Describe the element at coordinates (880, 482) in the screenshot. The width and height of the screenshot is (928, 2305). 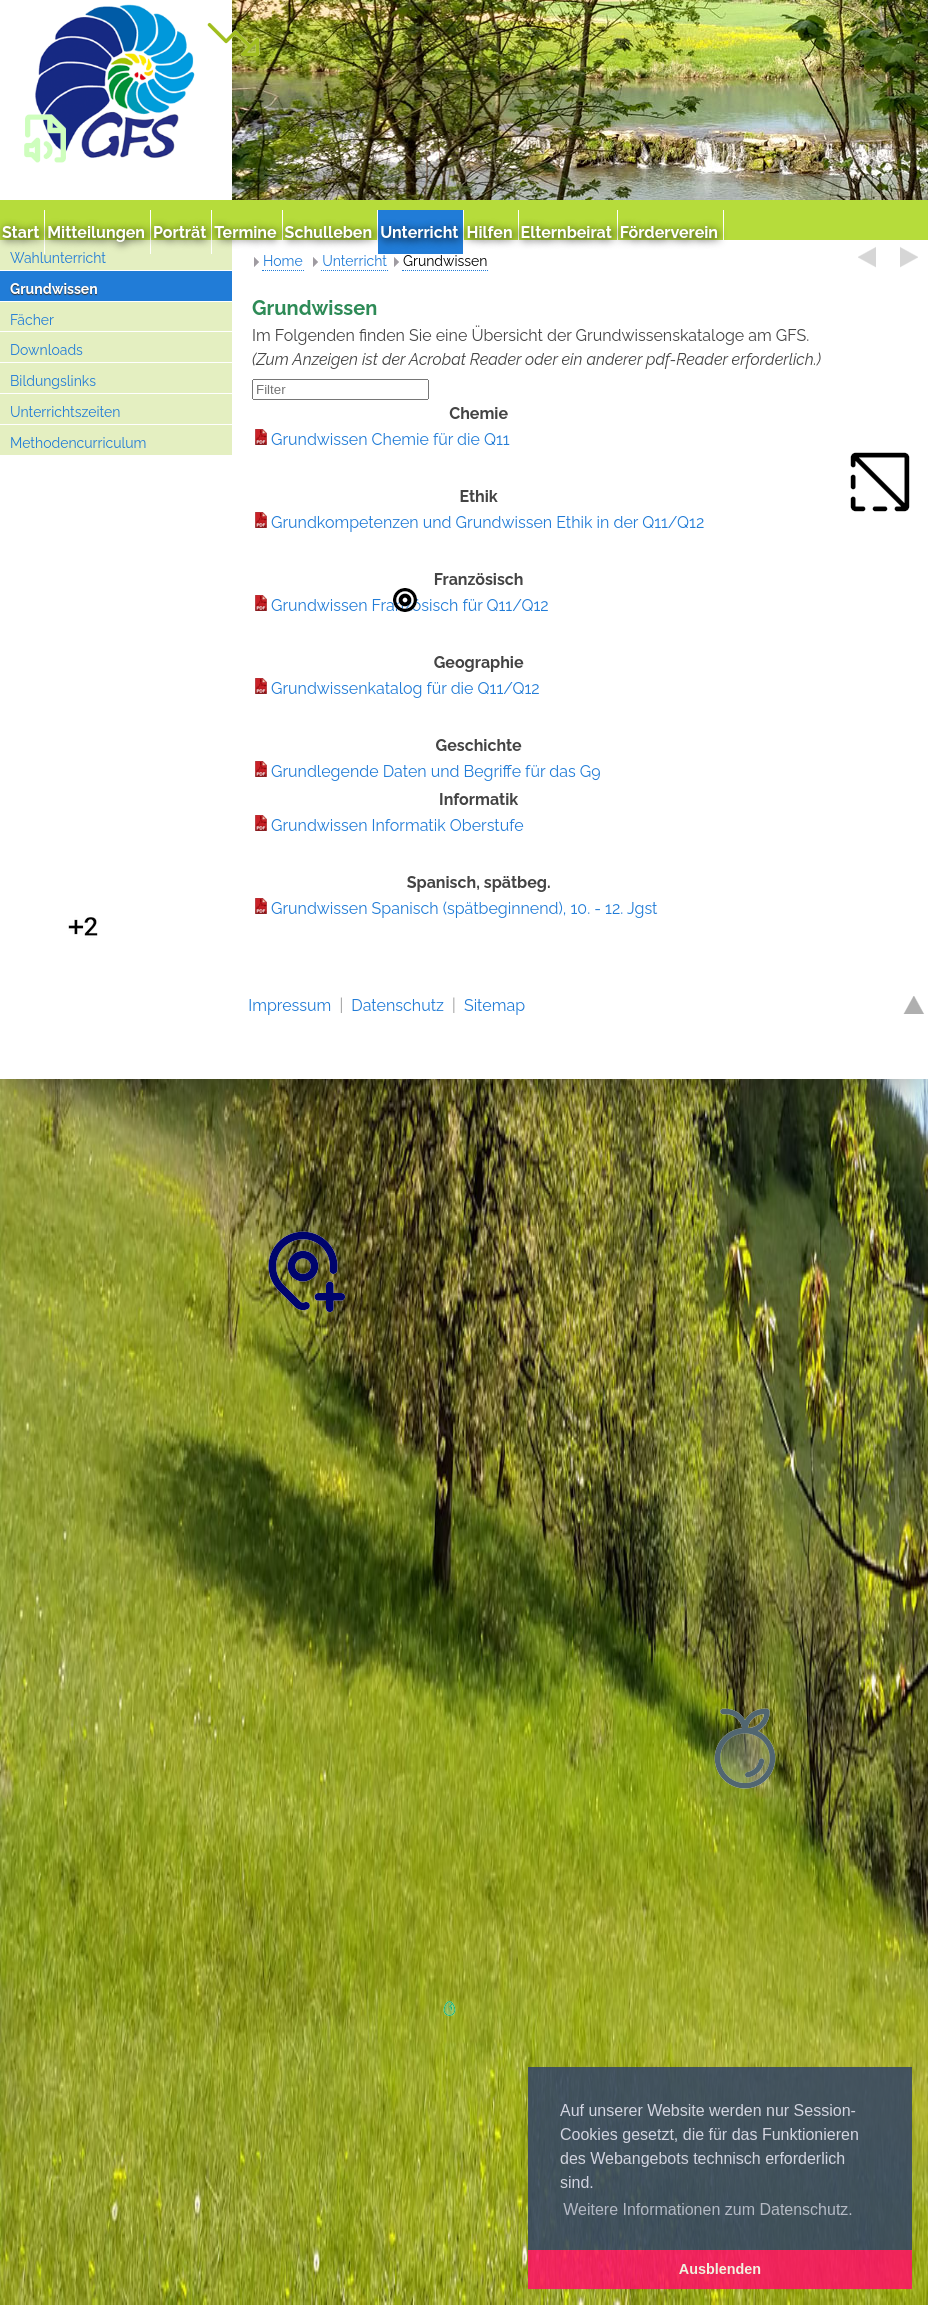
I see `invert current selection` at that location.